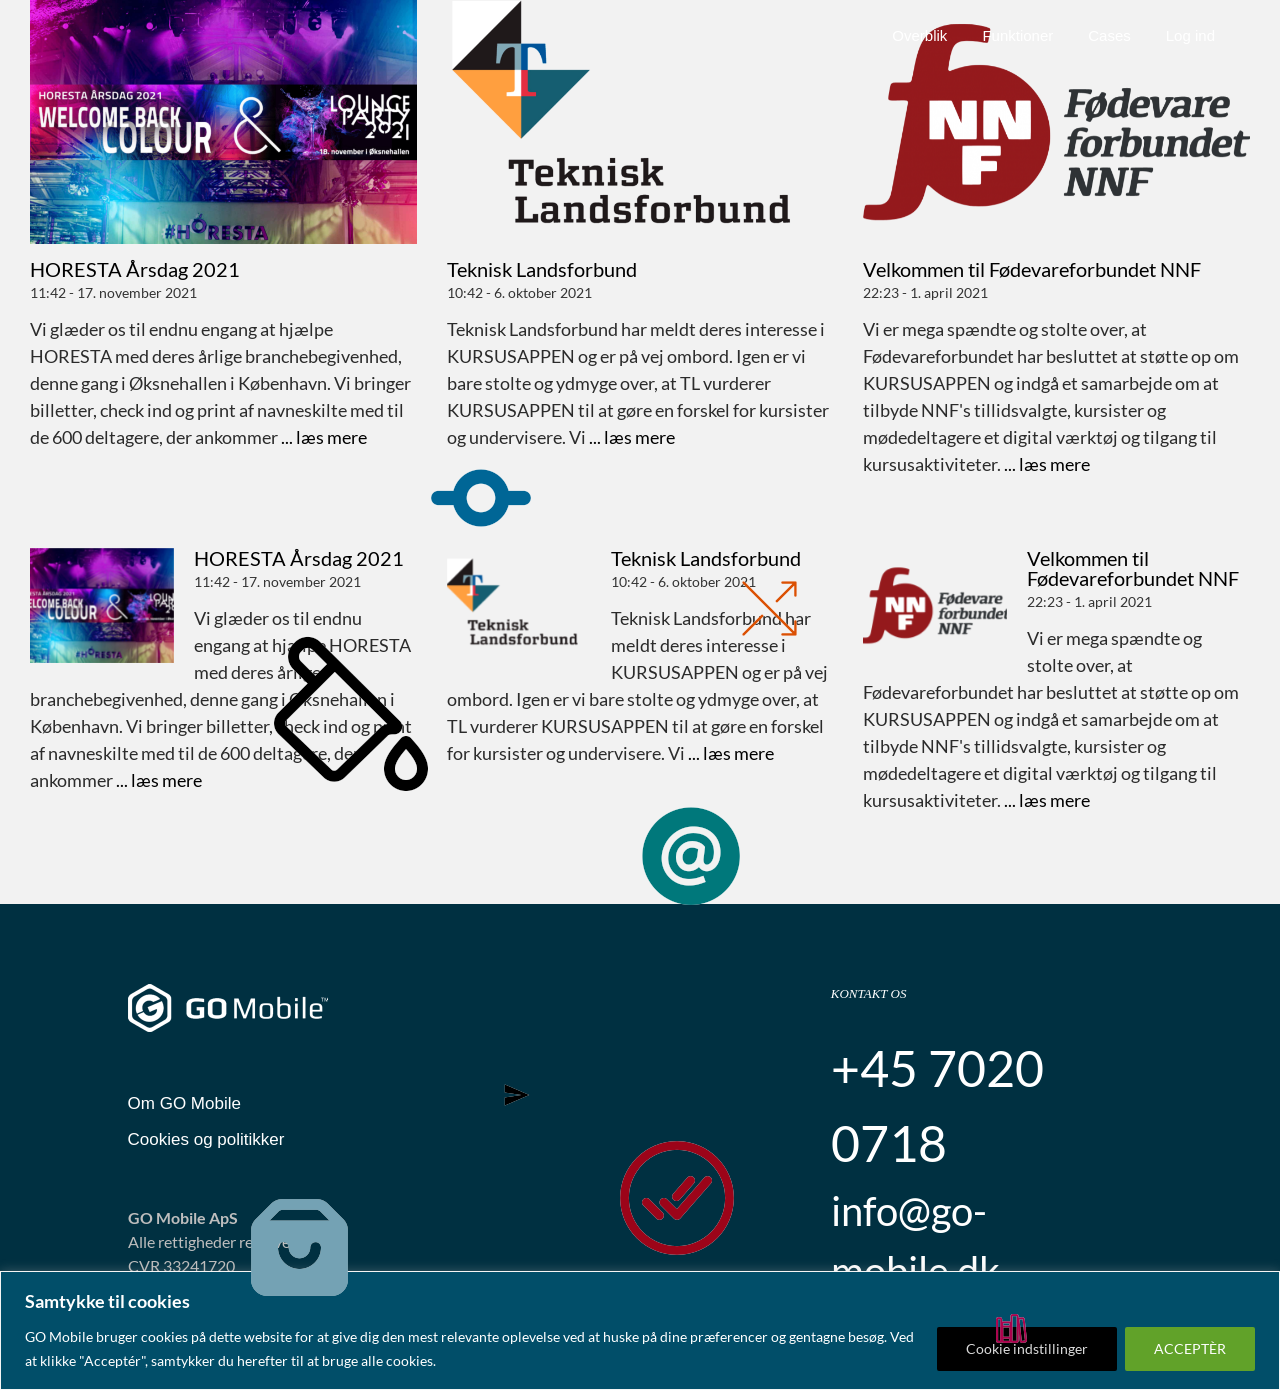 The image size is (1280, 1390). What do you see at coordinates (1011, 1328) in the screenshot?
I see `access your library or collection` at bounding box center [1011, 1328].